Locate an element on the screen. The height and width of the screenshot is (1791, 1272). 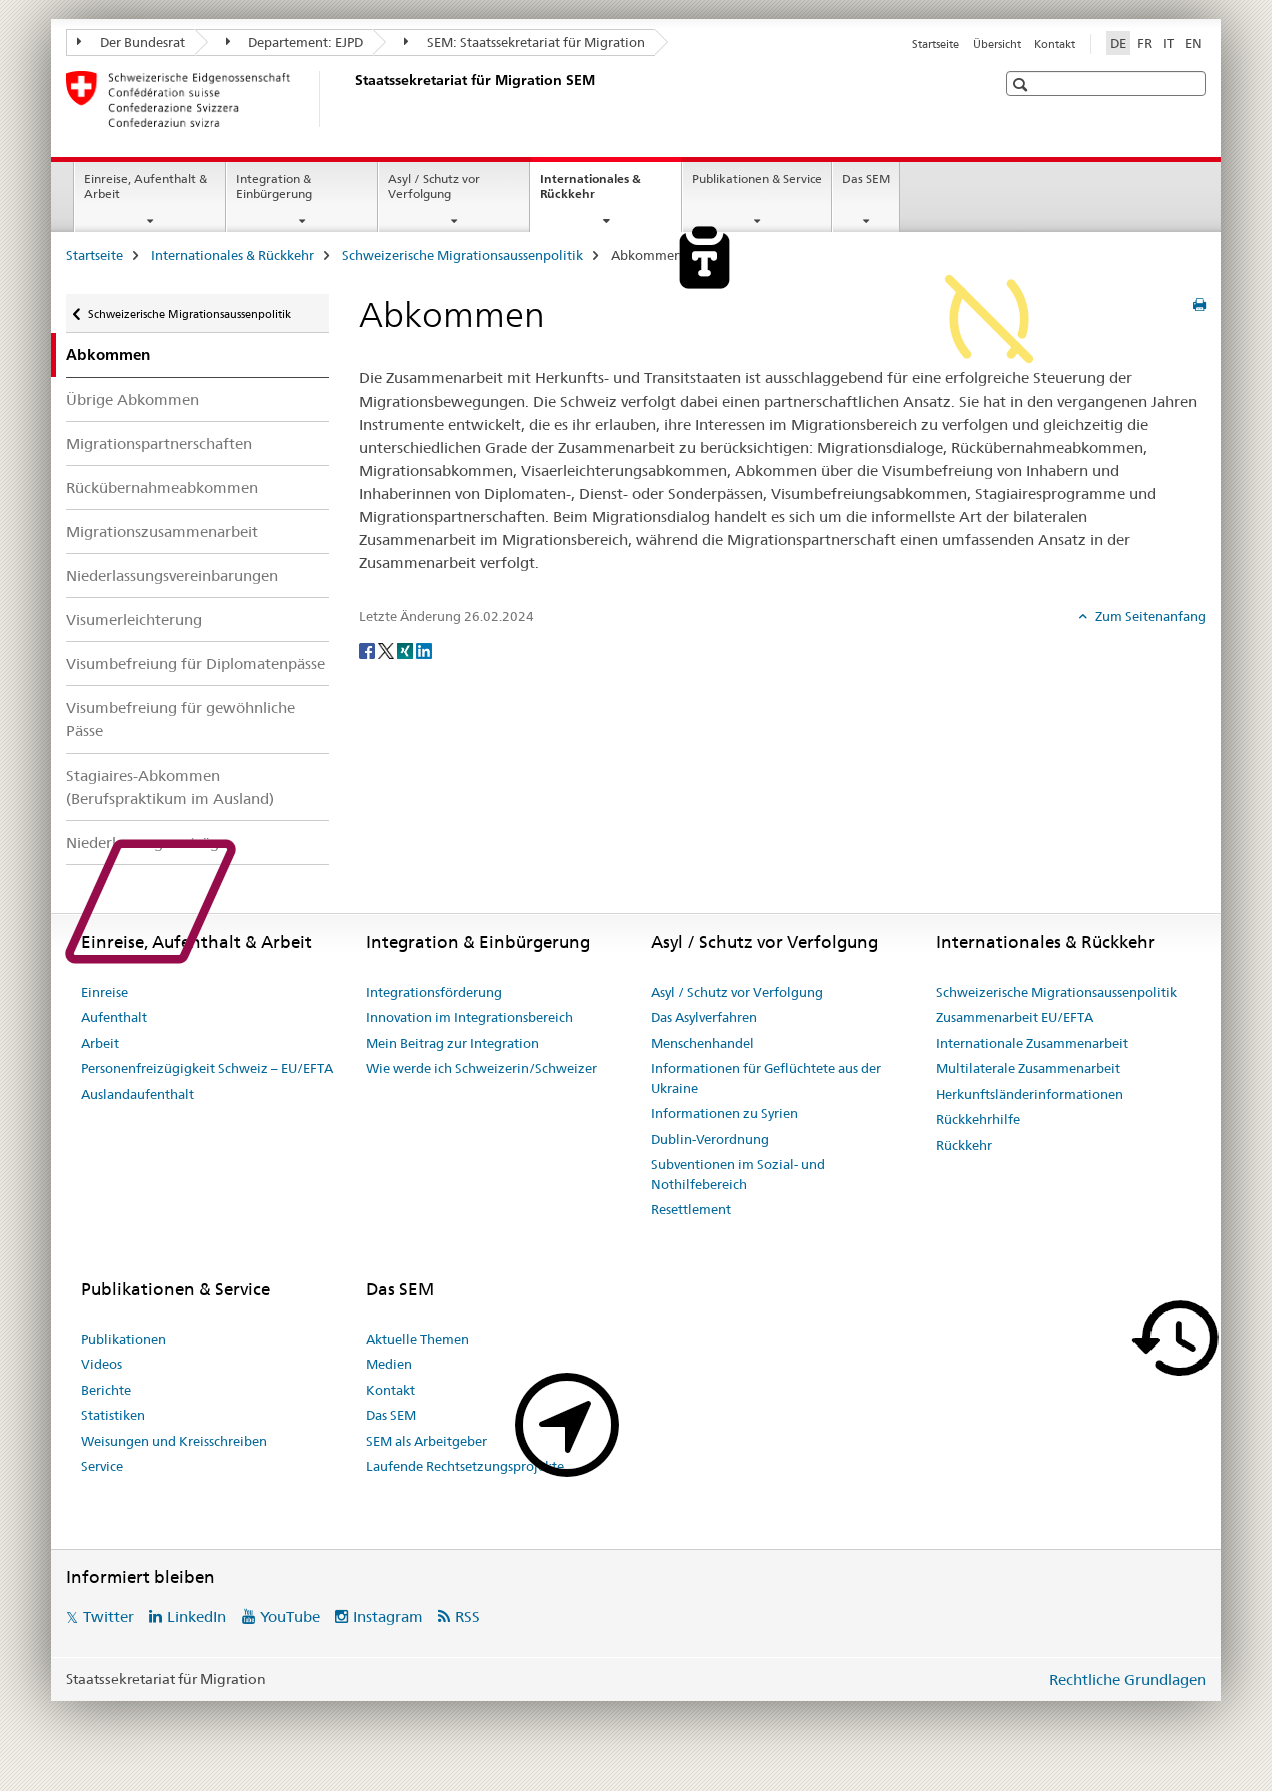
disable grouping or parentheses in formula is located at coordinates (989, 319).